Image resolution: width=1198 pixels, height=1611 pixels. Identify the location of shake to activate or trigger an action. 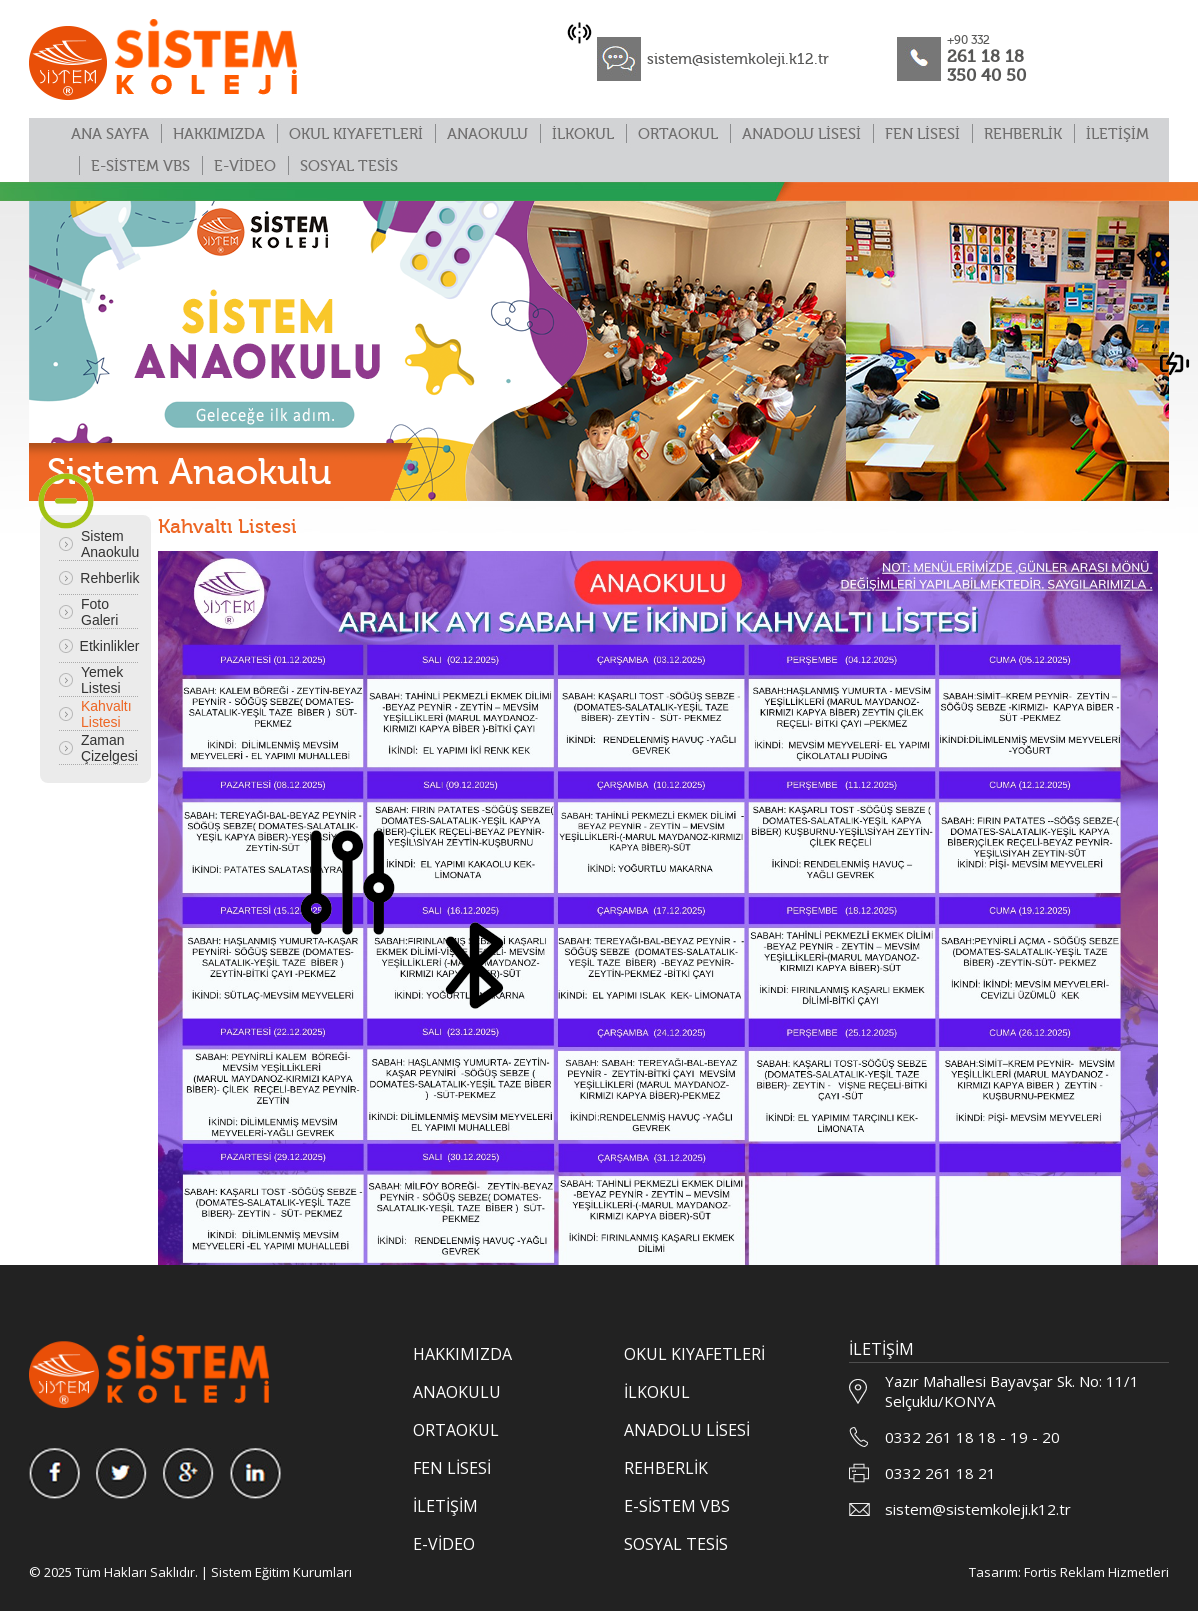
(579, 33).